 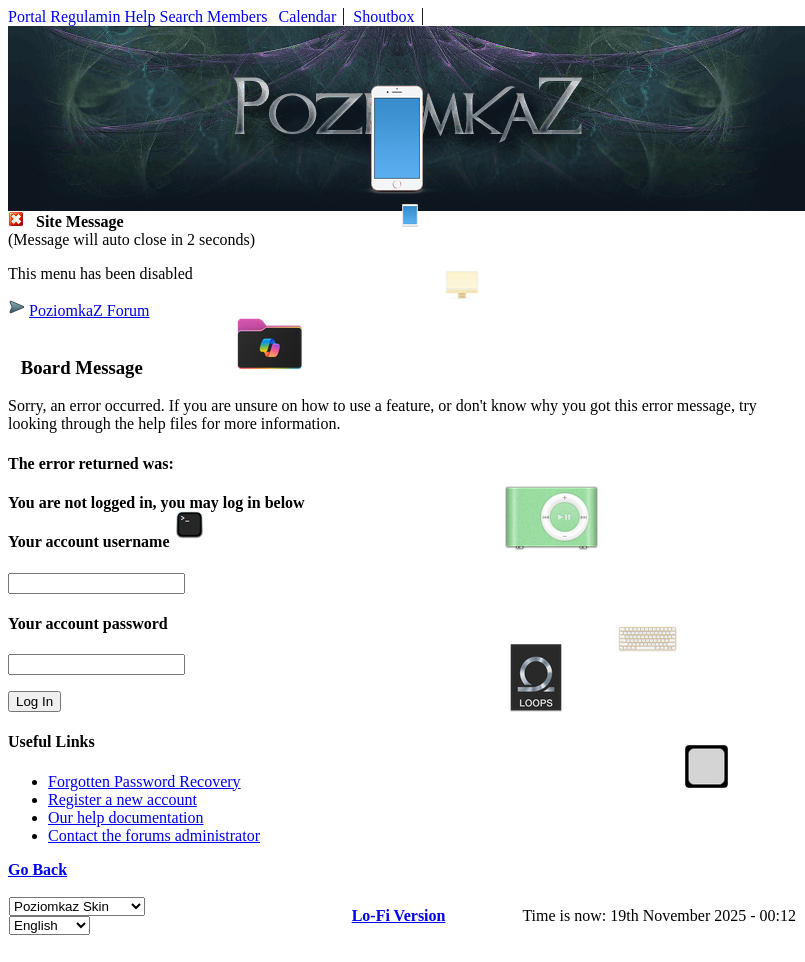 What do you see at coordinates (536, 679) in the screenshot?
I see `manage Apple Loops storage in GarageBand` at bounding box center [536, 679].